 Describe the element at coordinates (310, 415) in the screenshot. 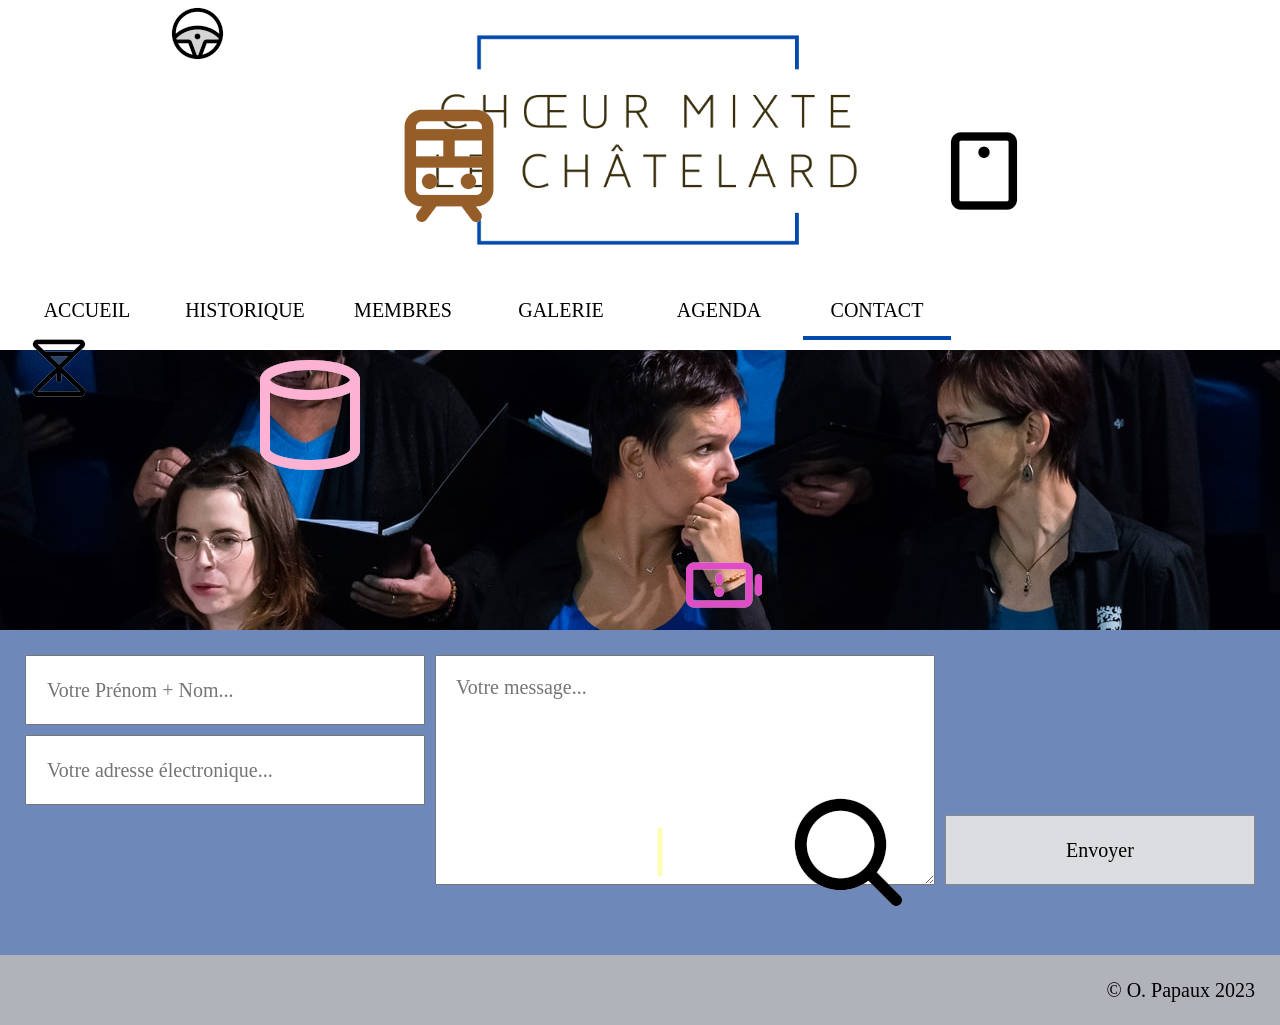

I see `represents a database or data storage` at that location.